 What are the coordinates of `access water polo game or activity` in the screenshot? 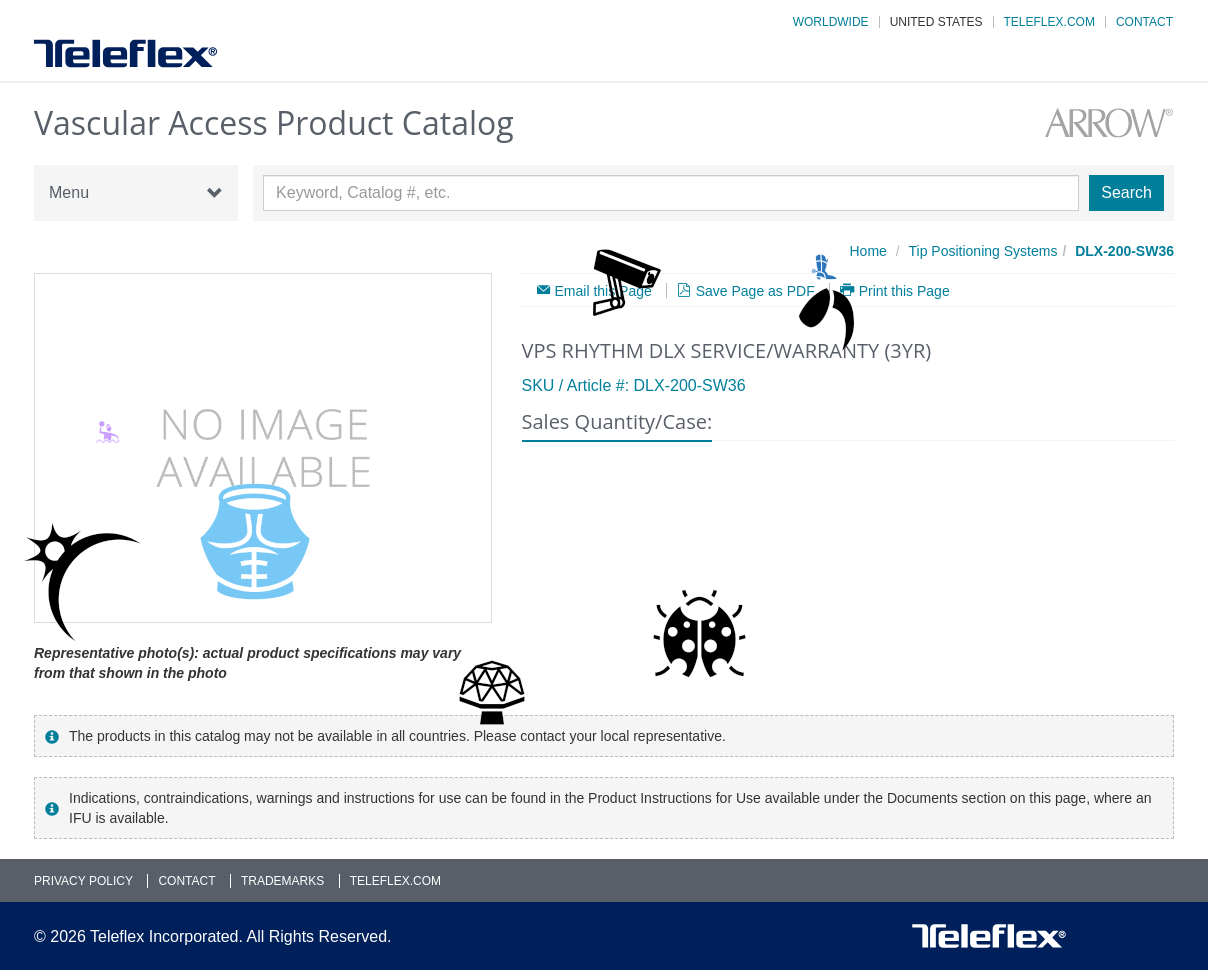 It's located at (108, 432).